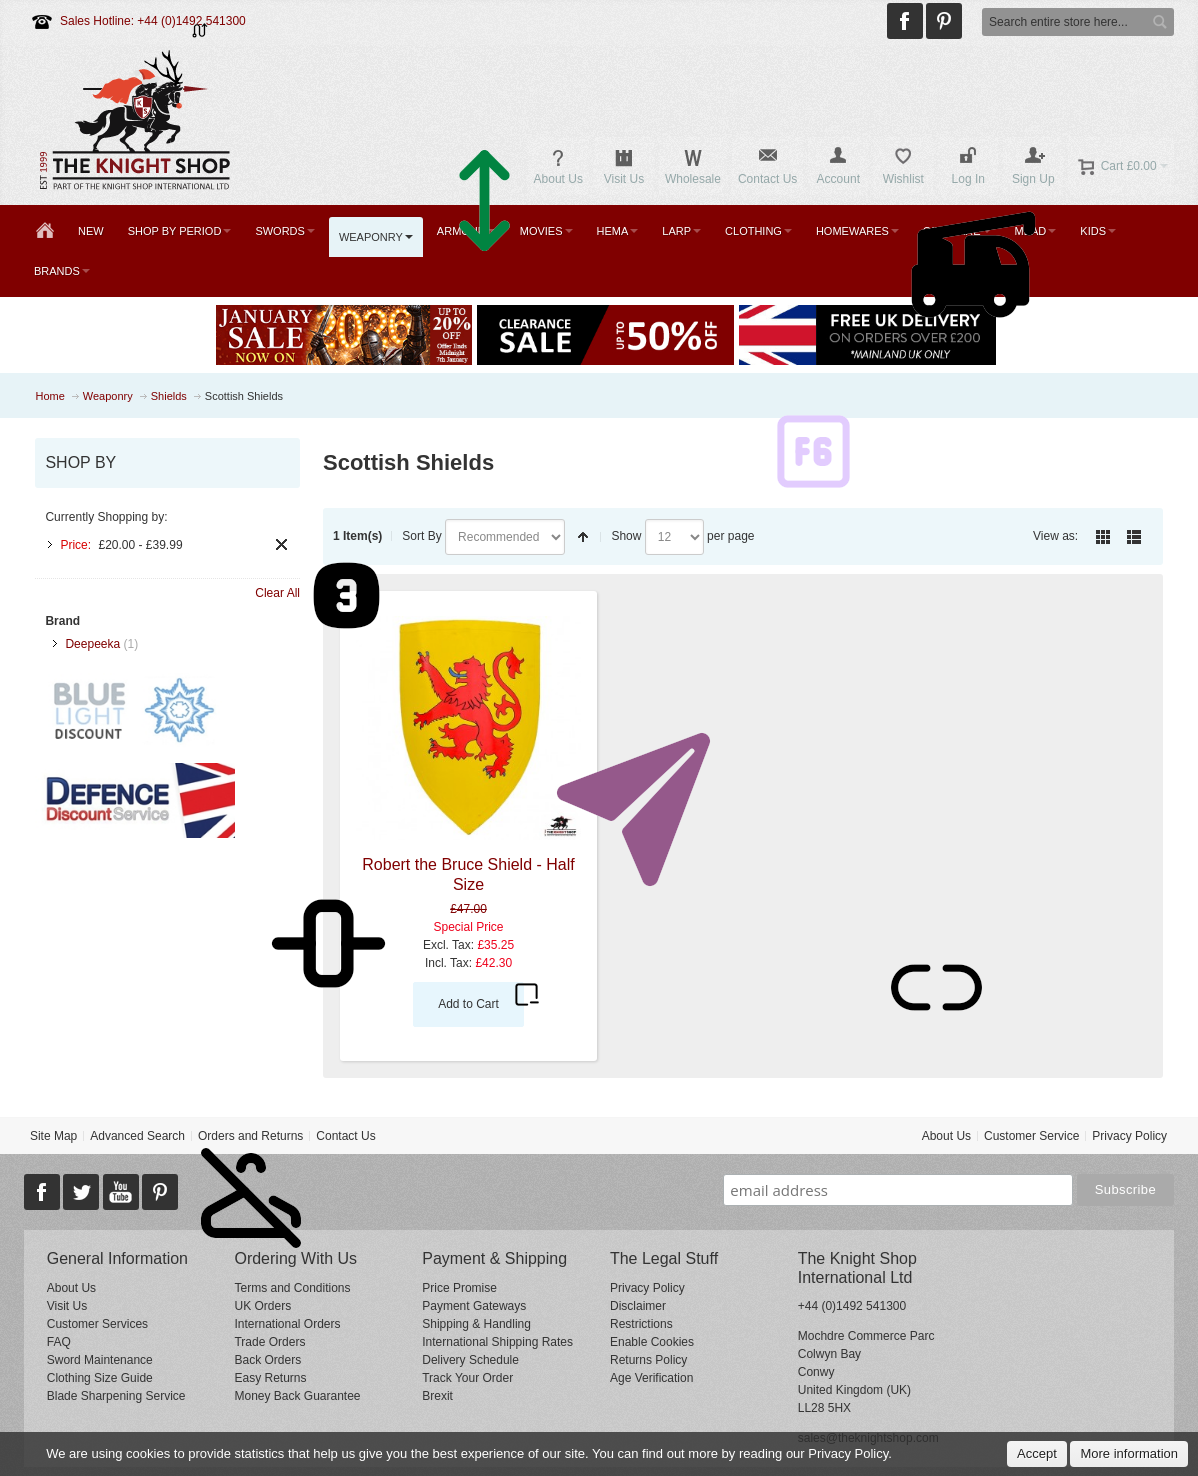  I want to click on wardrobe or closet feature disabled, so click(251, 1198).